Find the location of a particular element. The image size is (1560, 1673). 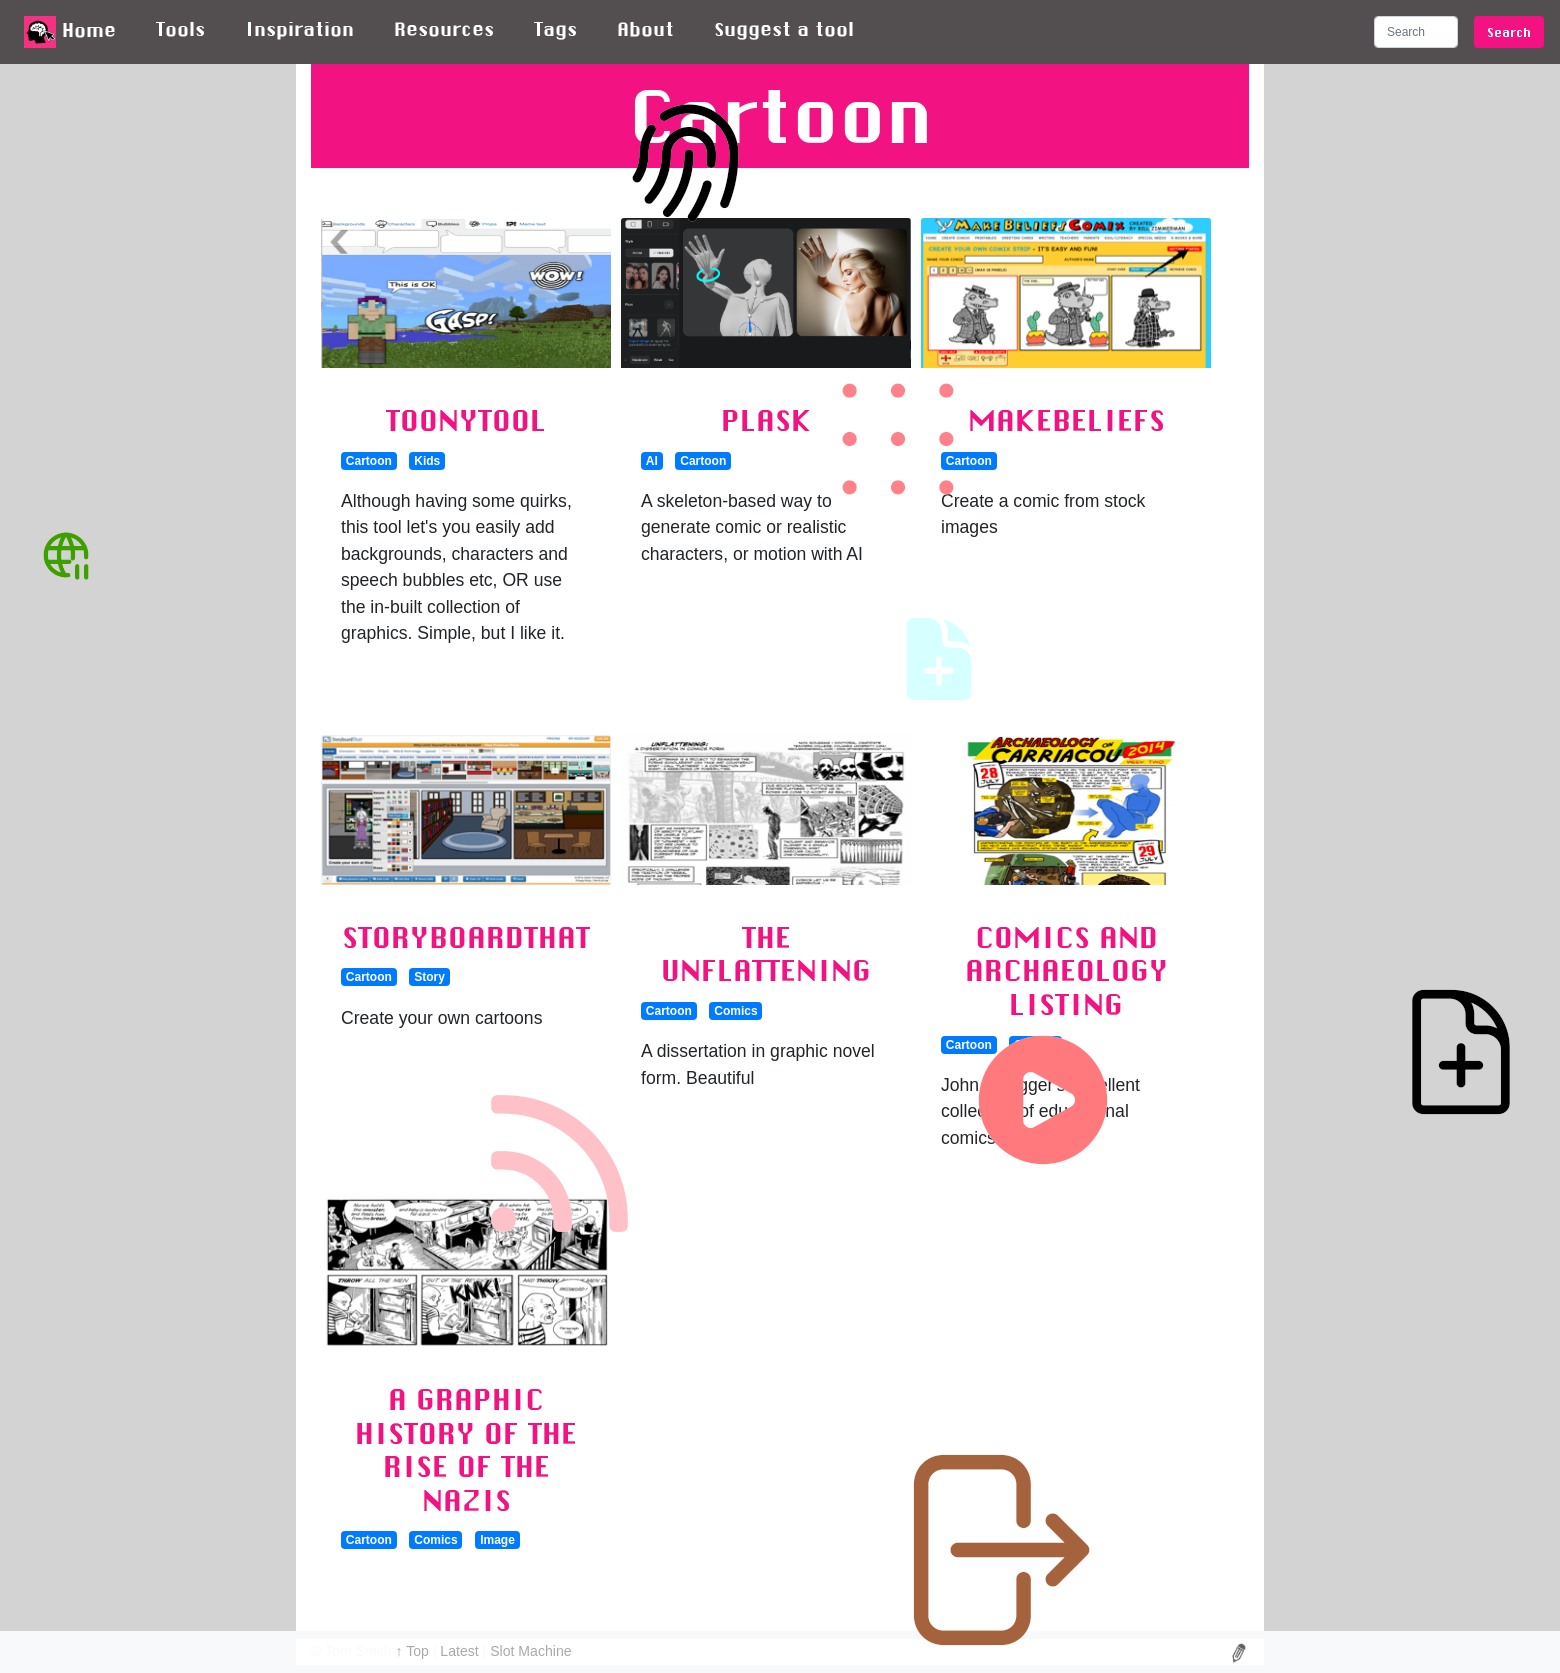

open app drawer or launcher is located at coordinates (898, 439).